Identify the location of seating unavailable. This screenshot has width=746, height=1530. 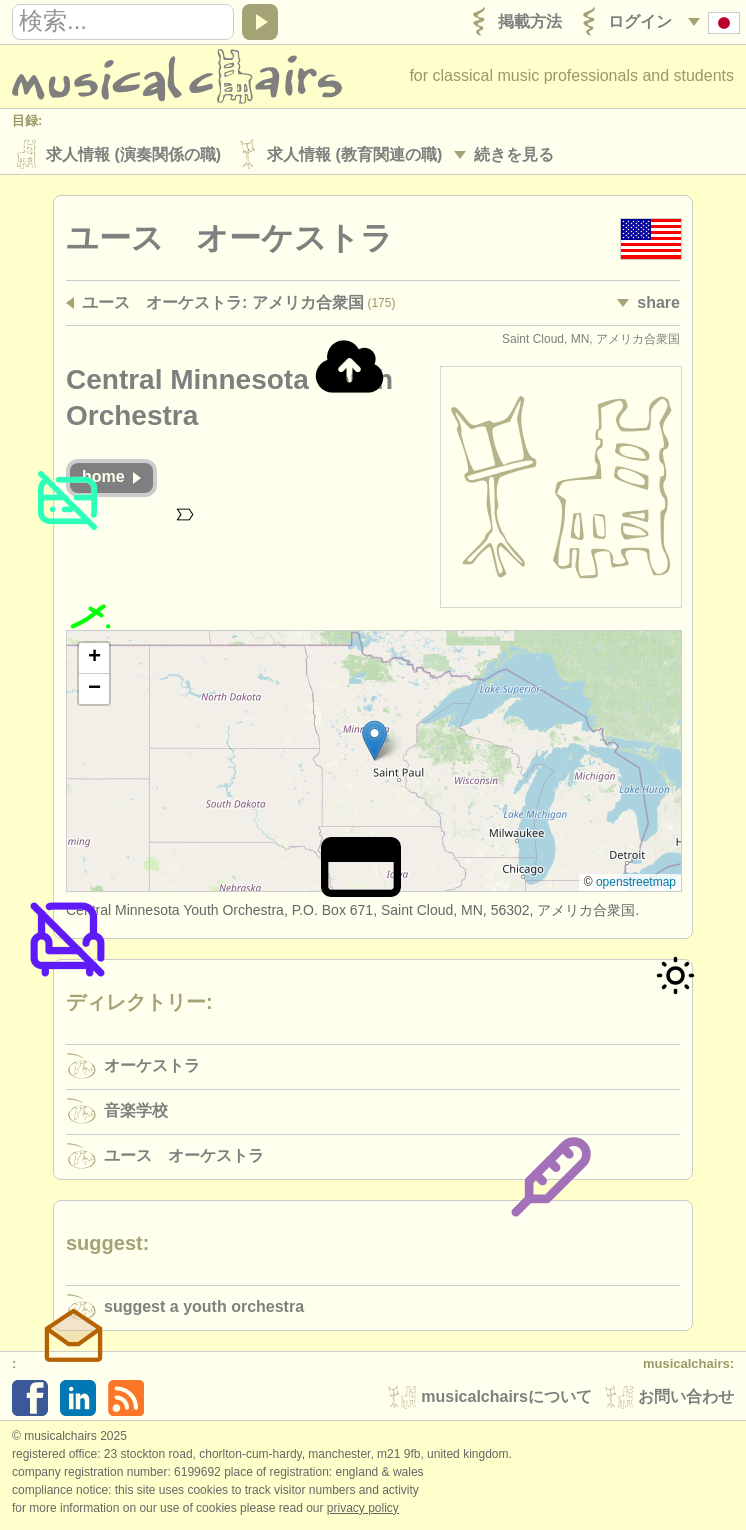
(67, 939).